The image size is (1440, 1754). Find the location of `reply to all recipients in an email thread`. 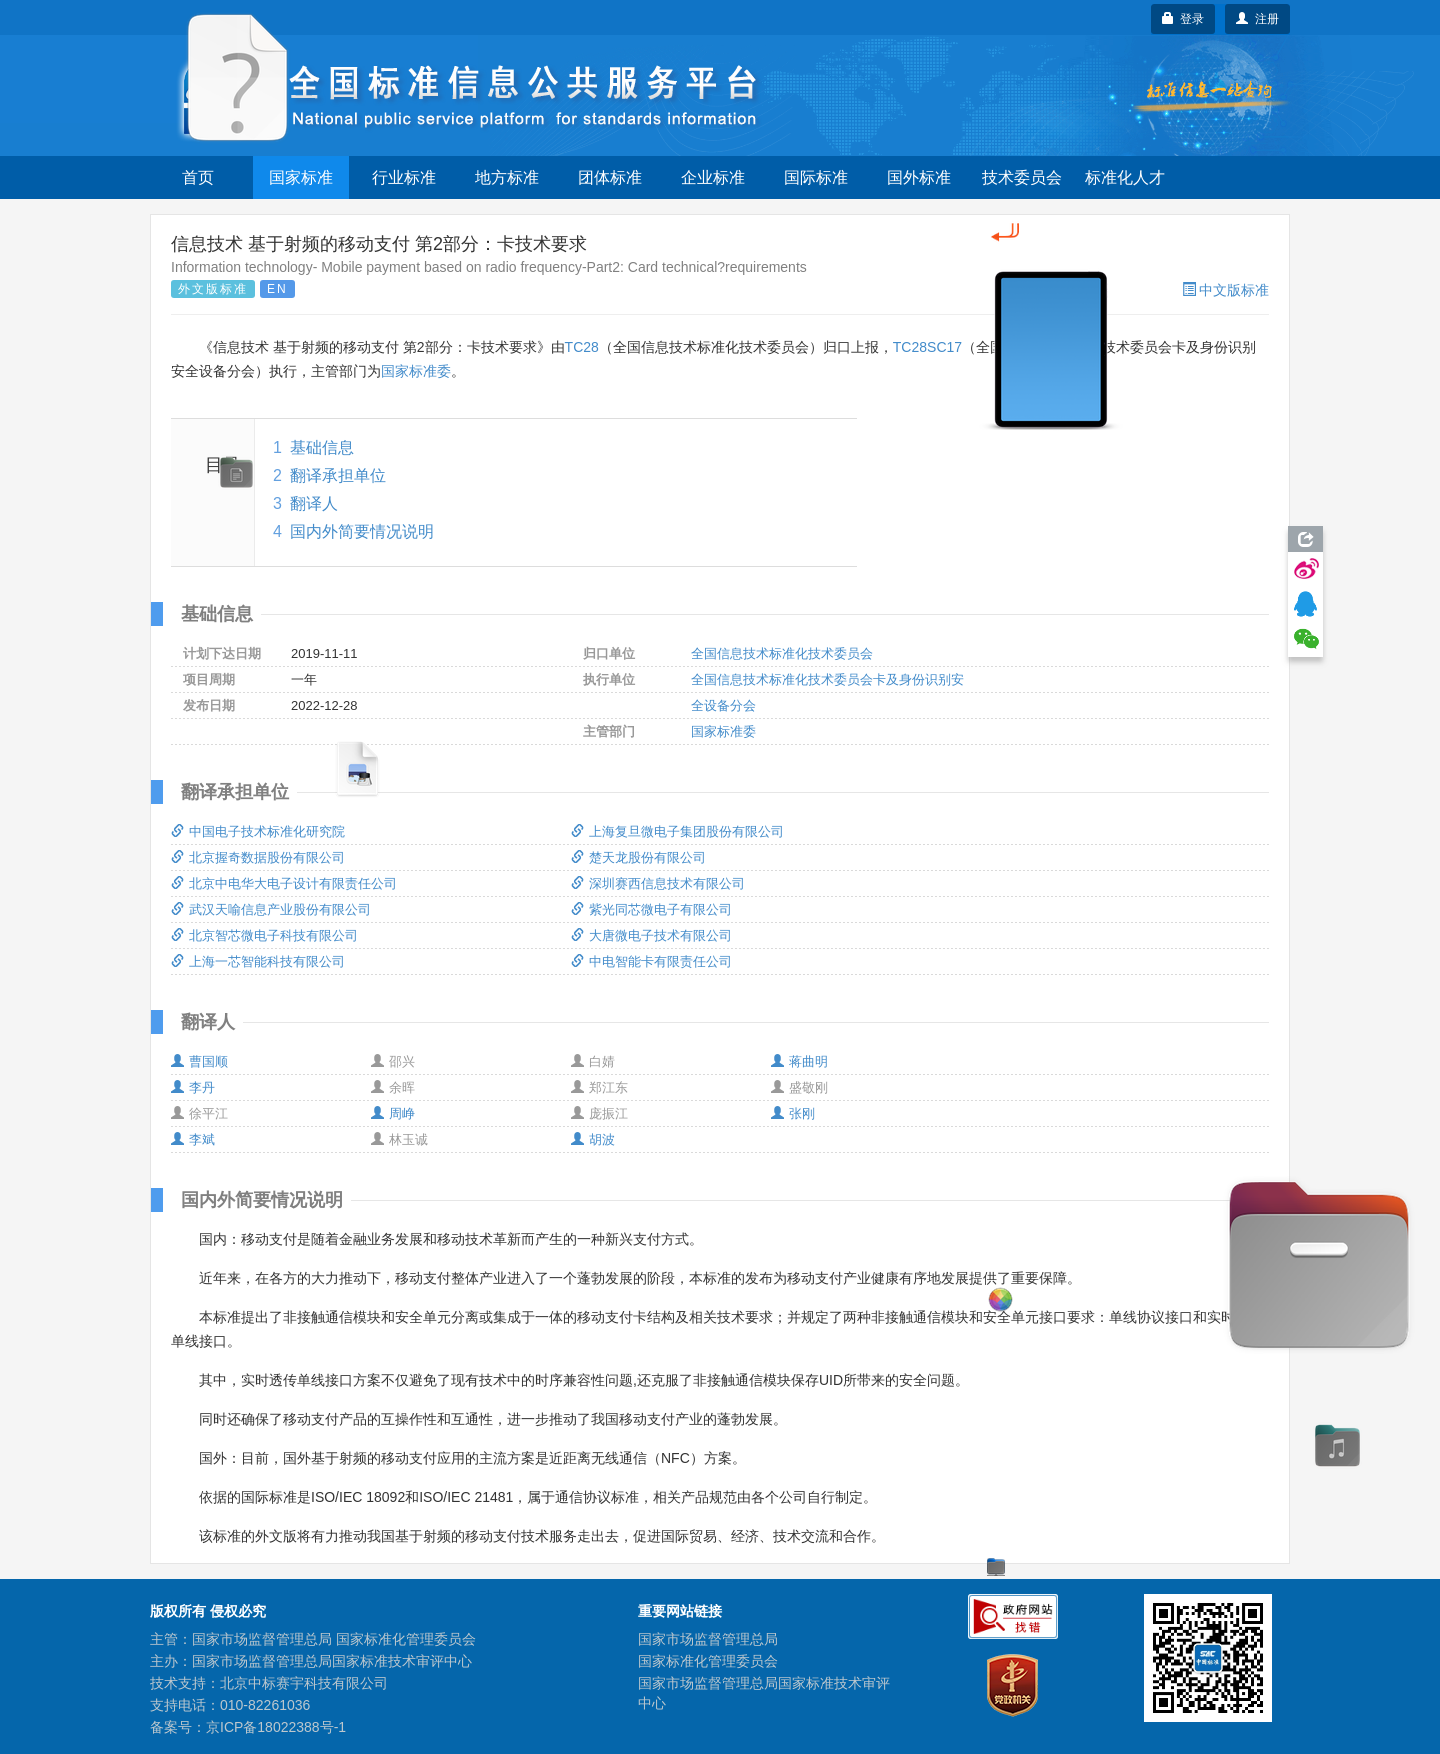

reply to all recipients in an email thread is located at coordinates (1004, 230).